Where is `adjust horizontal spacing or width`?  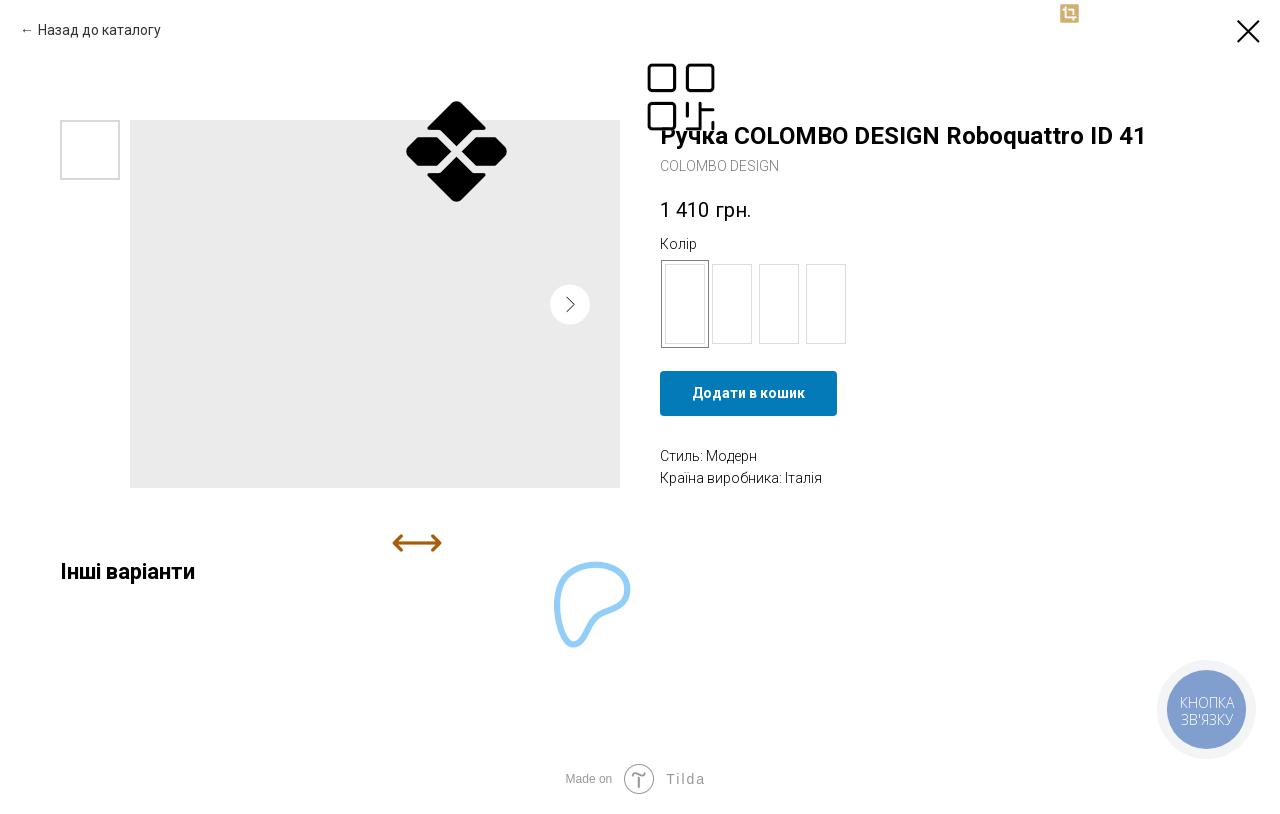 adjust horizontal spacing or width is located at coordinates (417, 543).